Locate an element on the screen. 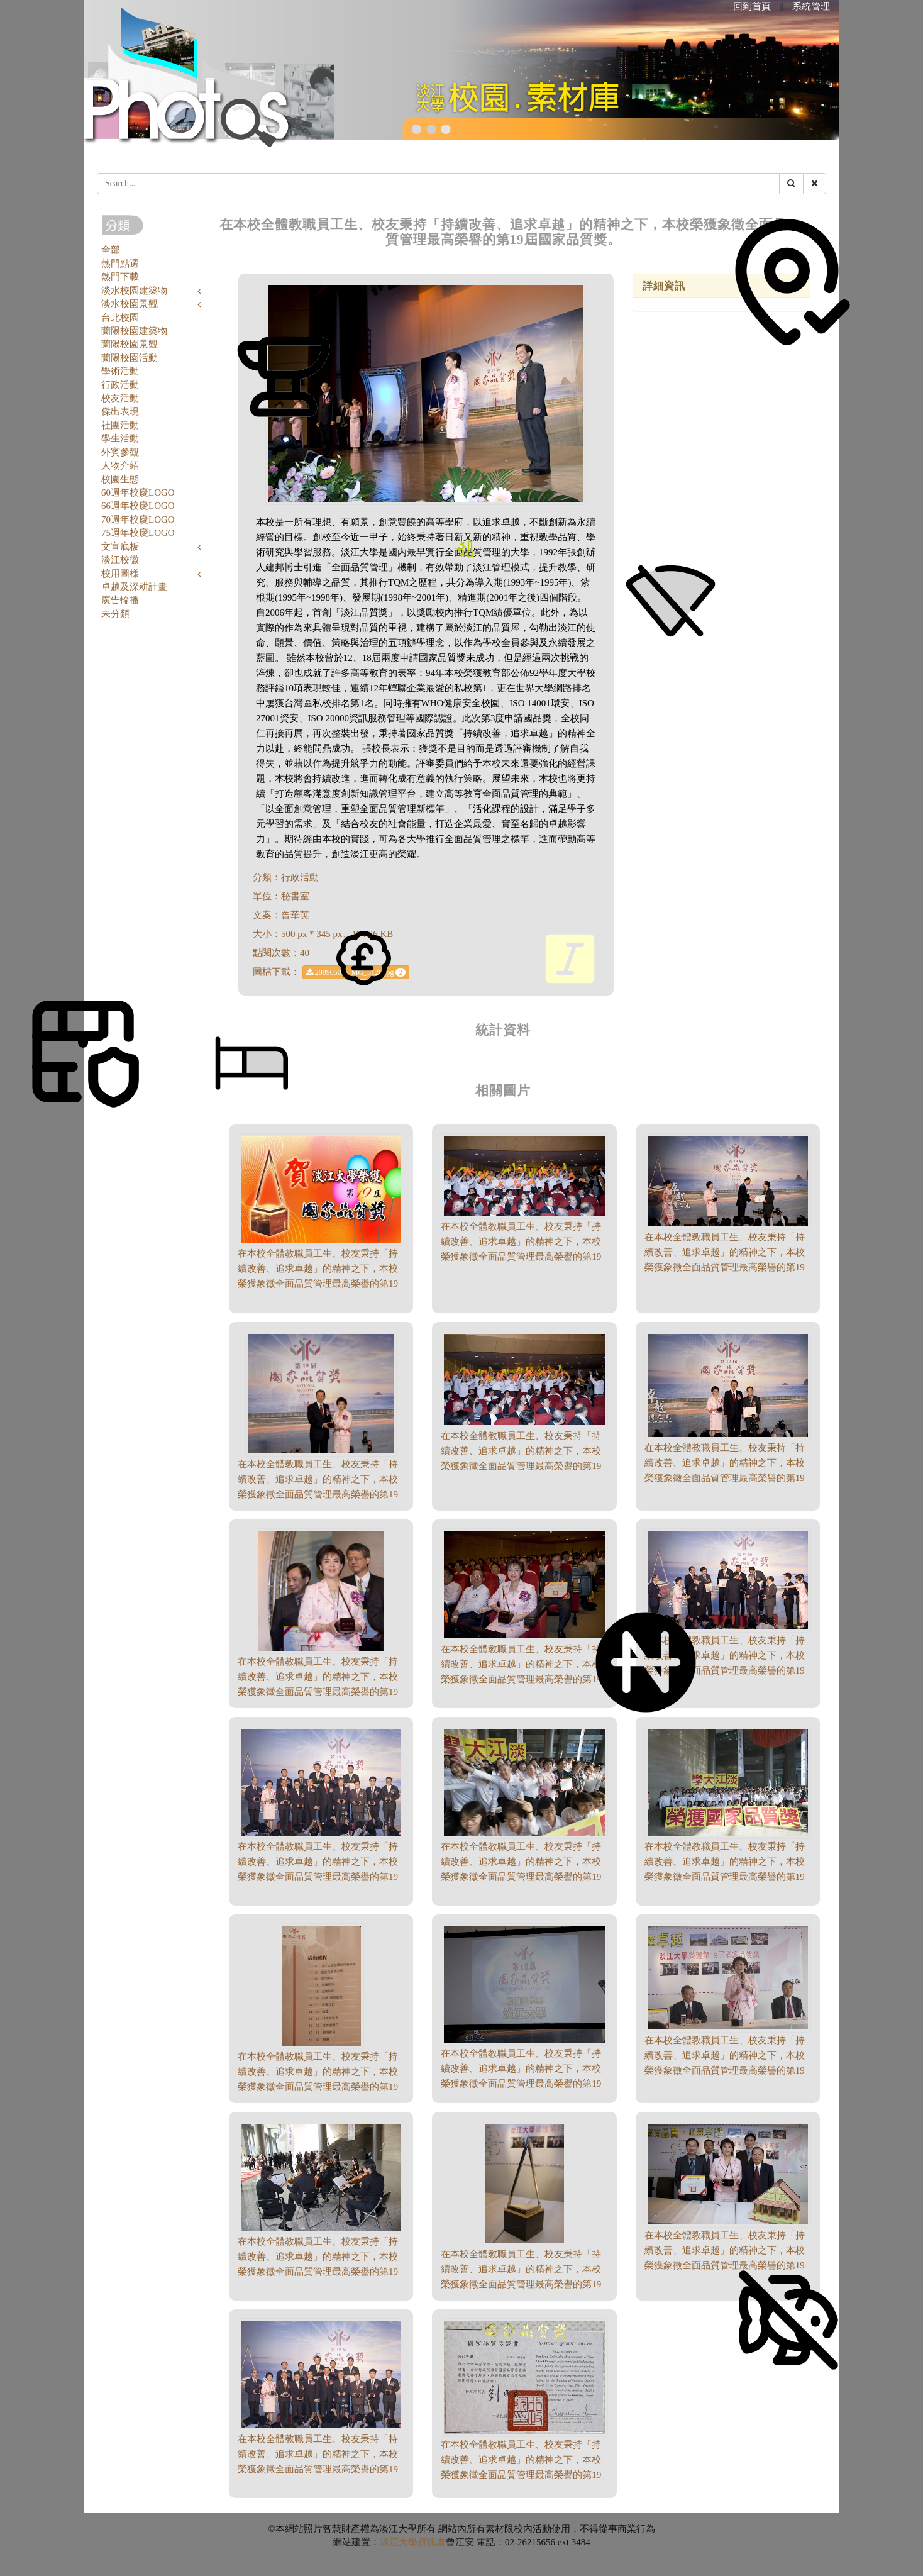  enable firewall protection is located at coordinates (83, 1052).